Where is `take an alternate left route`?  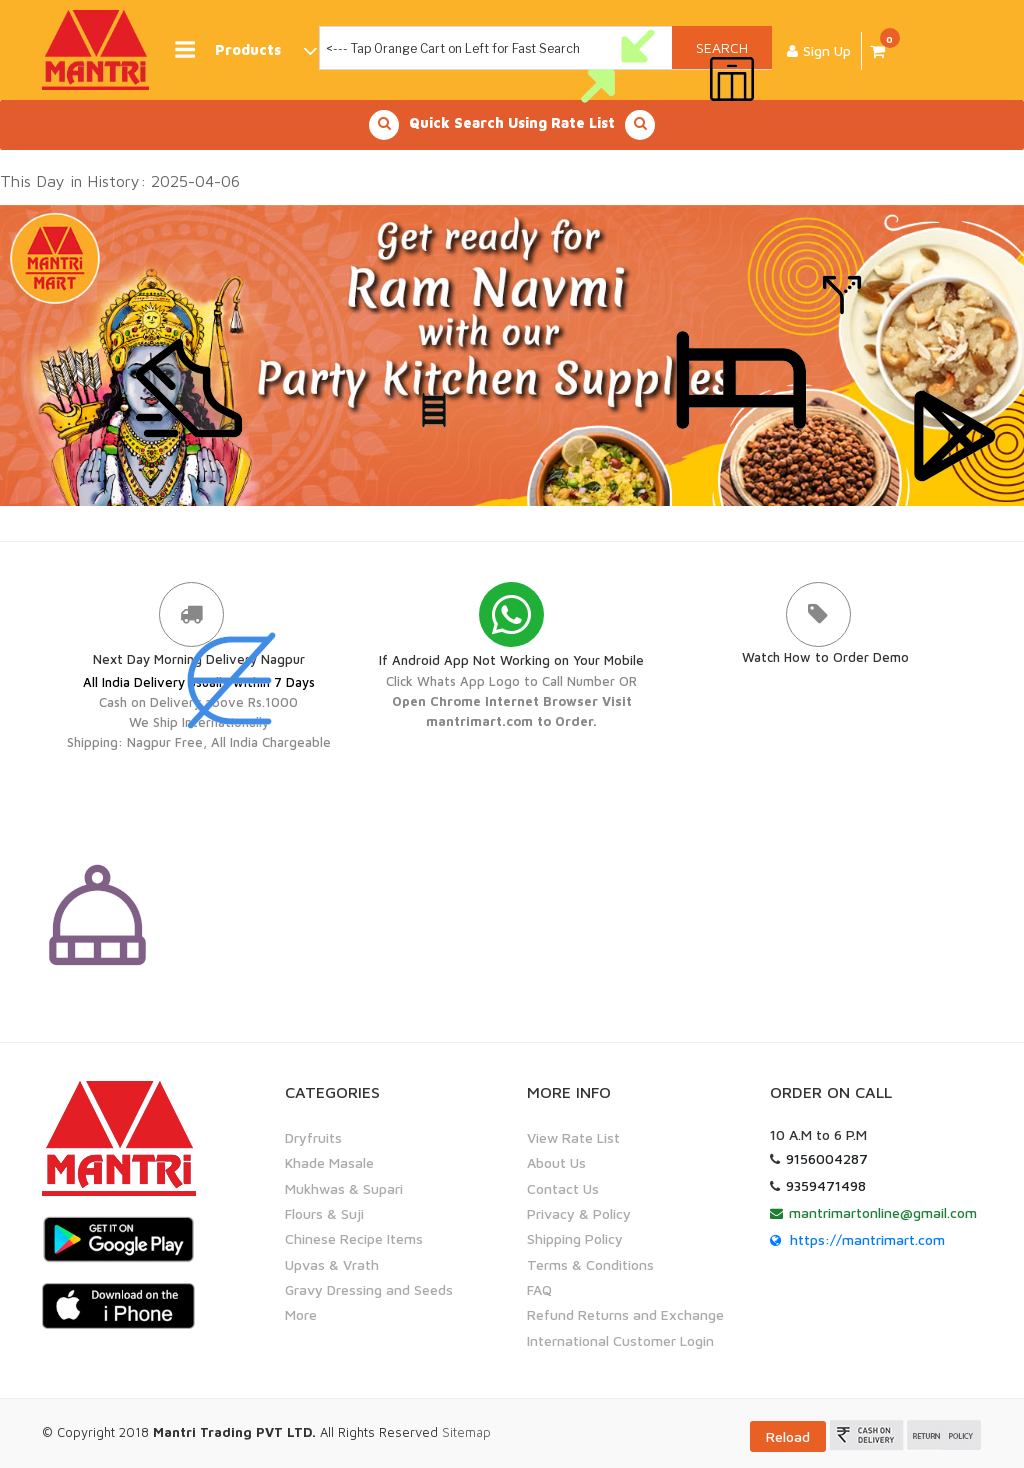 take an alternate left route is located at coordinates (842, 295).